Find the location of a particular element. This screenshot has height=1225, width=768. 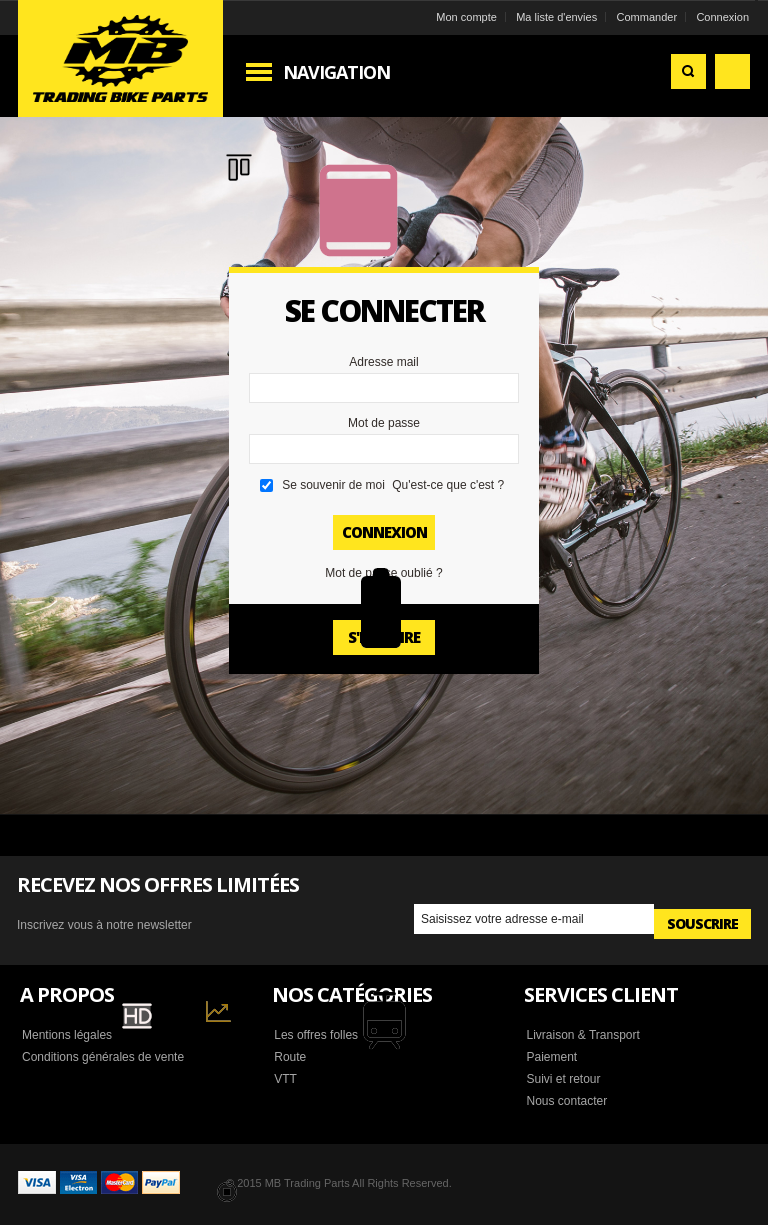

view current battery level is located at coordinates (381, 608).